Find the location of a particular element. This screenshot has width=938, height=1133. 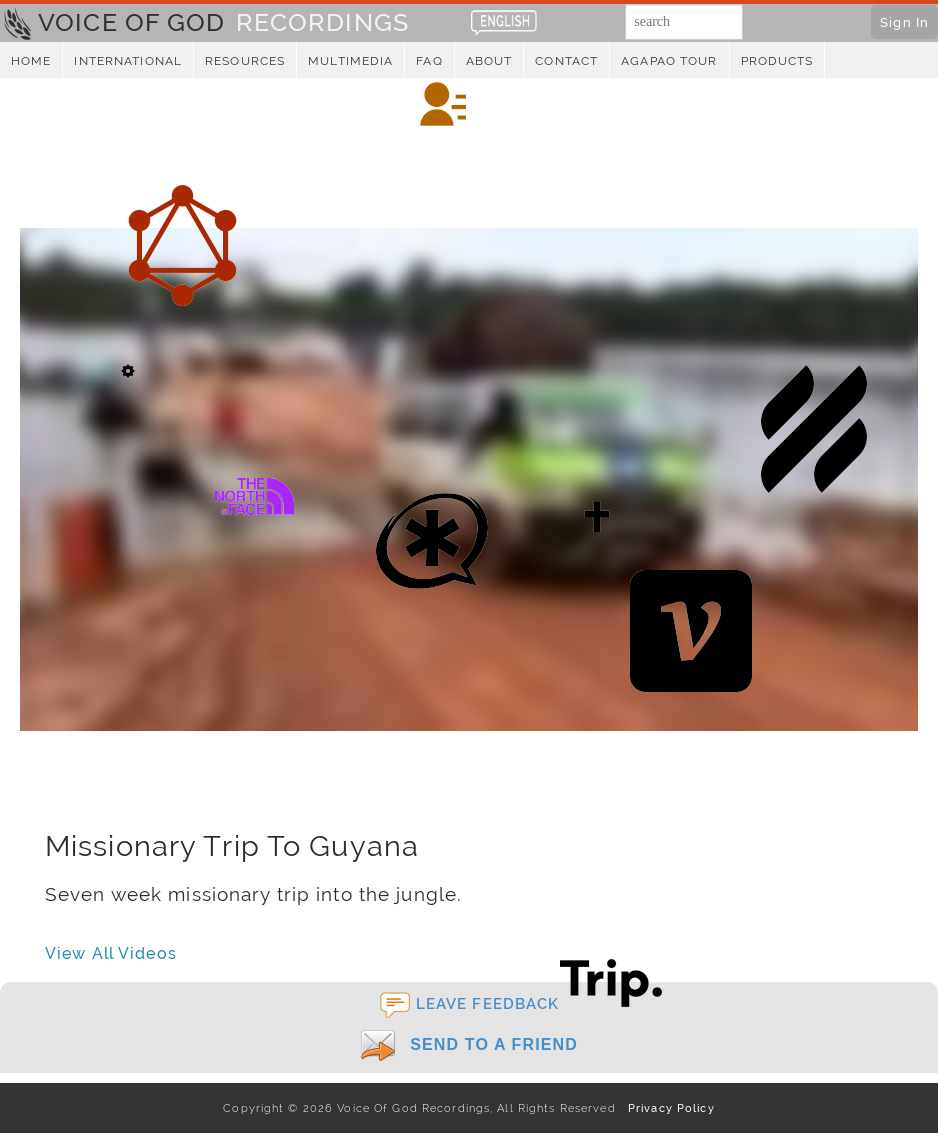

asterisk open-source telephony platform logo is located at coordinates (432, 541).